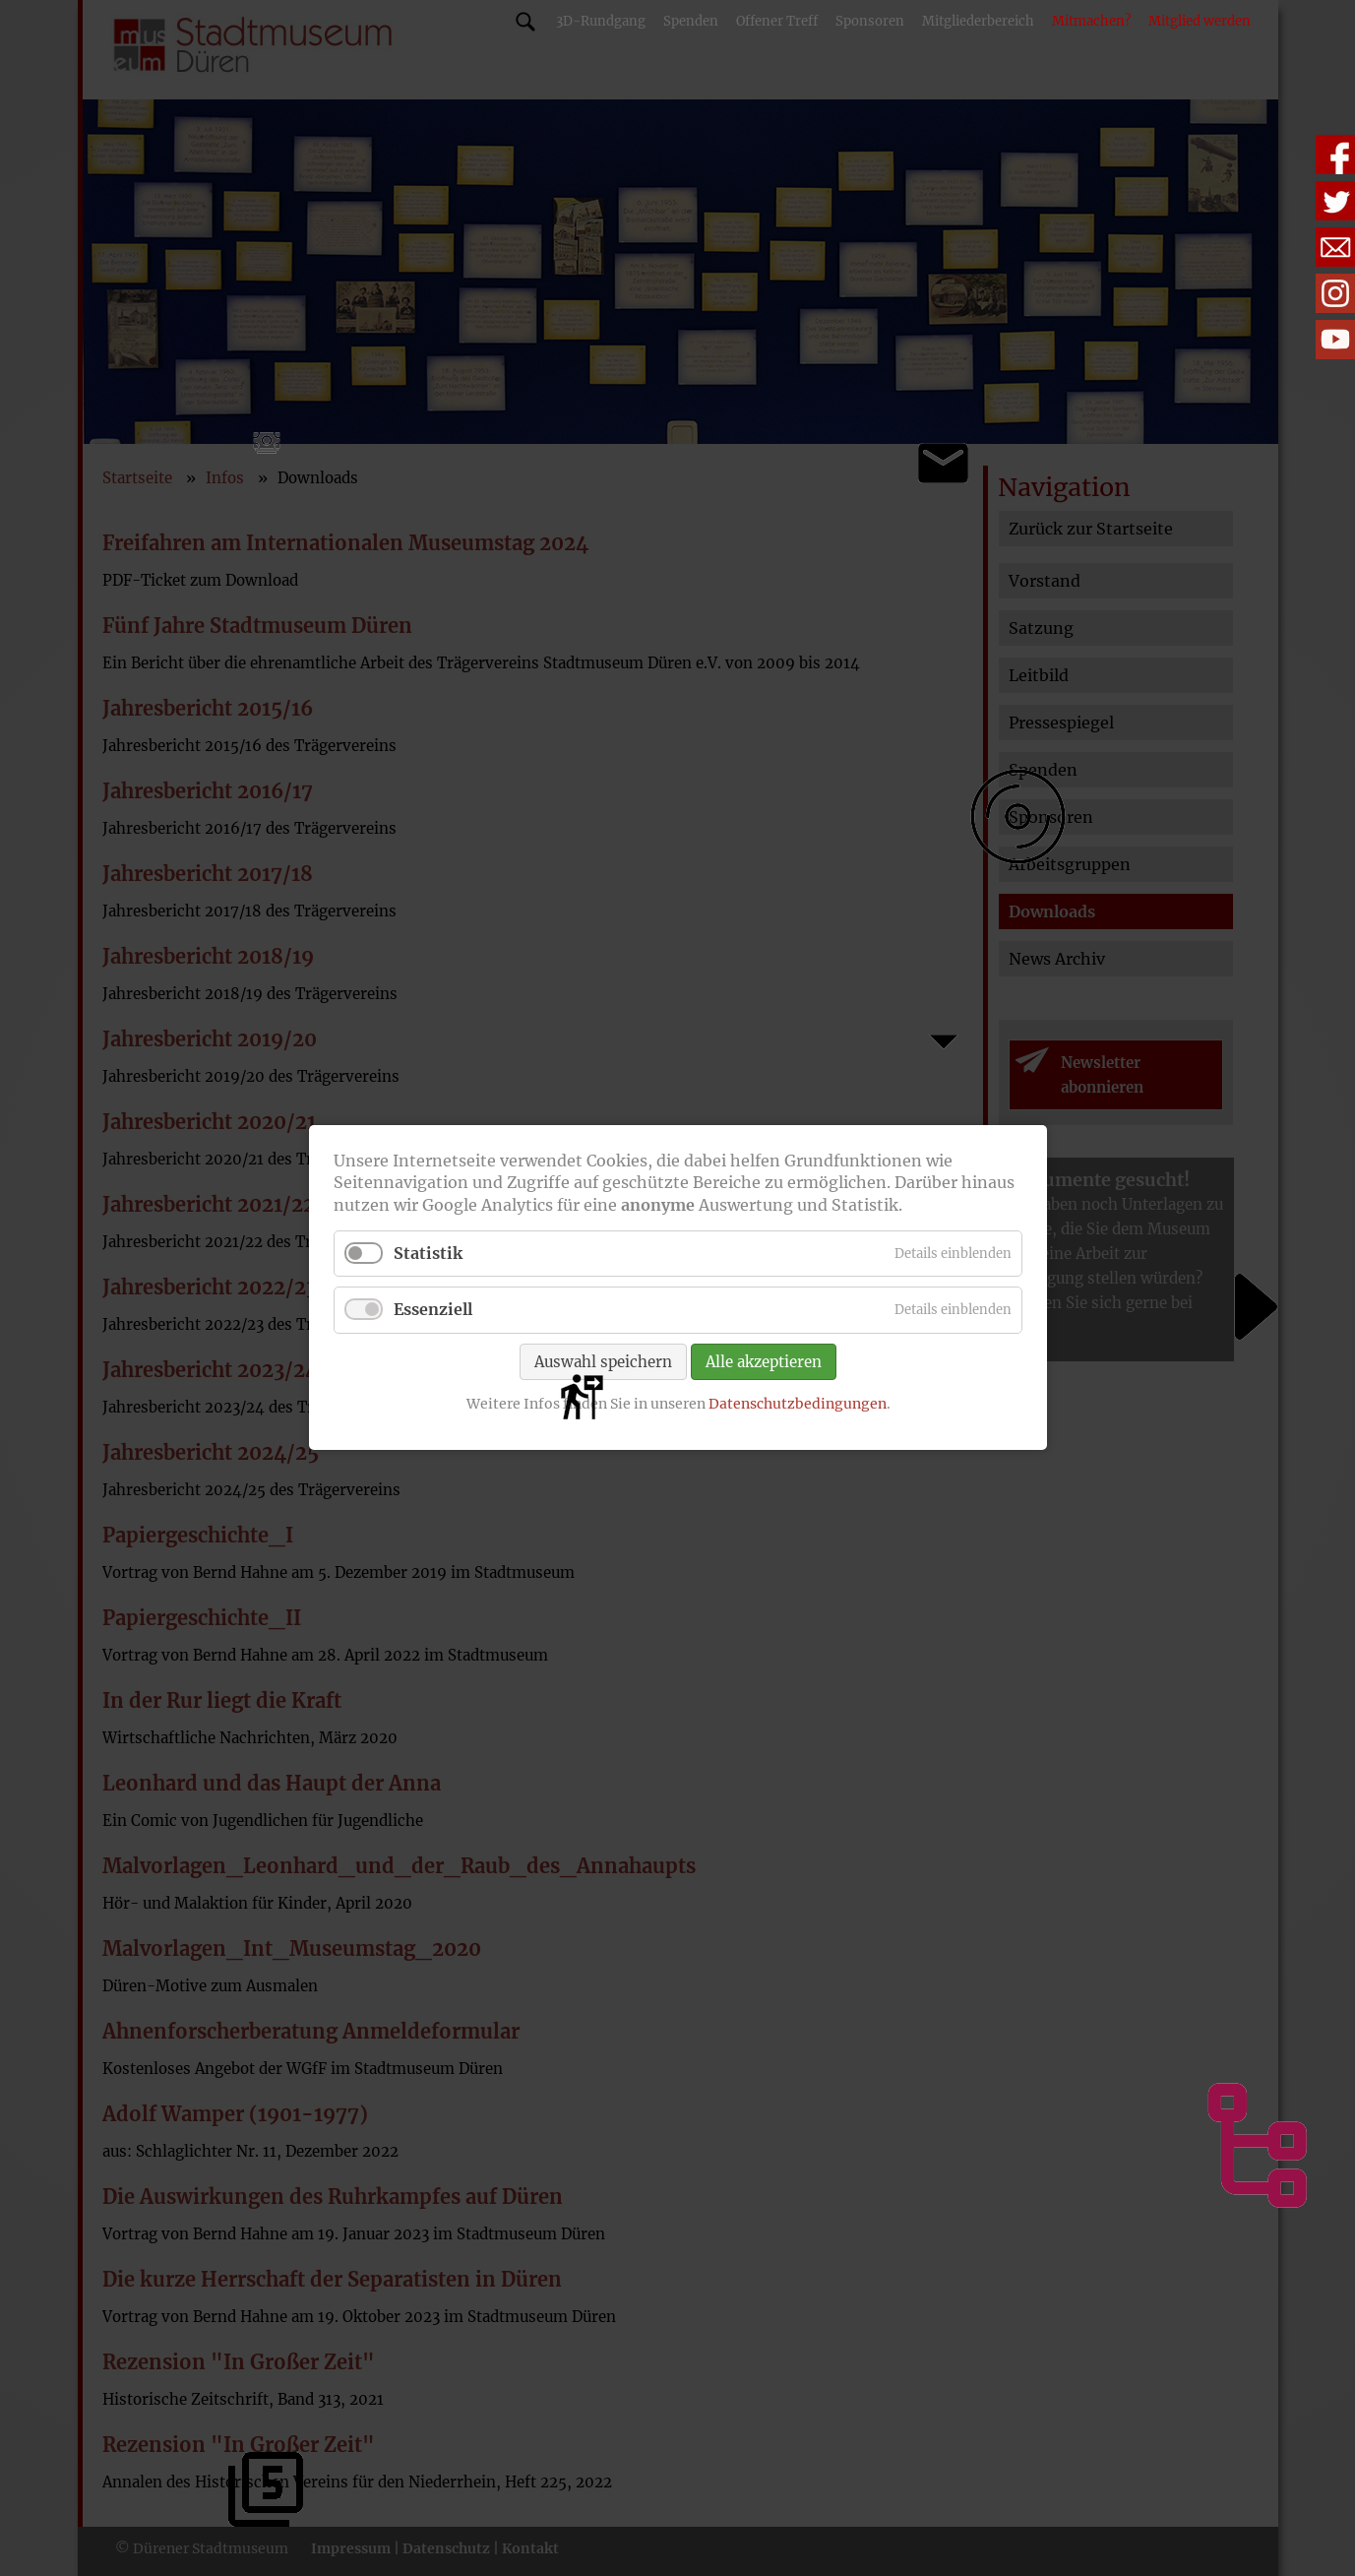 Image resolution: width=1355 pixels, height=2576 pixels. I want to click on view hierarchical file or folder structure, so click(1253, 2145).